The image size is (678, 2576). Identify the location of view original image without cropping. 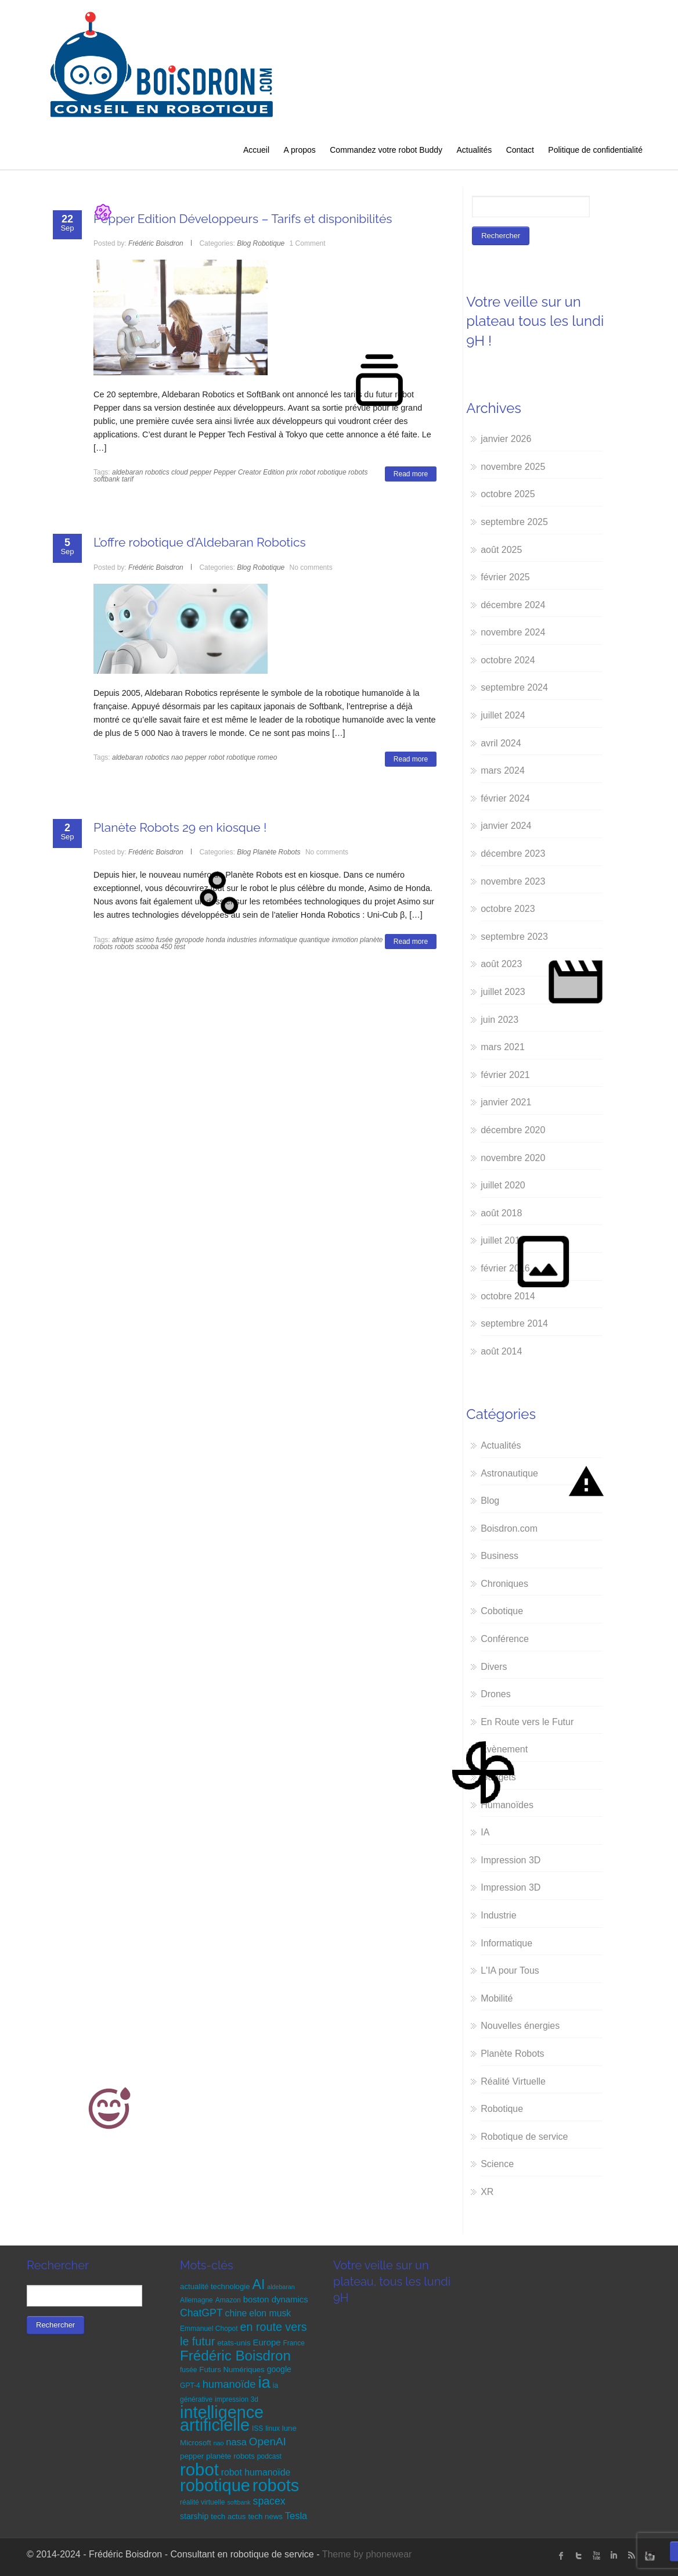
(543, 1262).